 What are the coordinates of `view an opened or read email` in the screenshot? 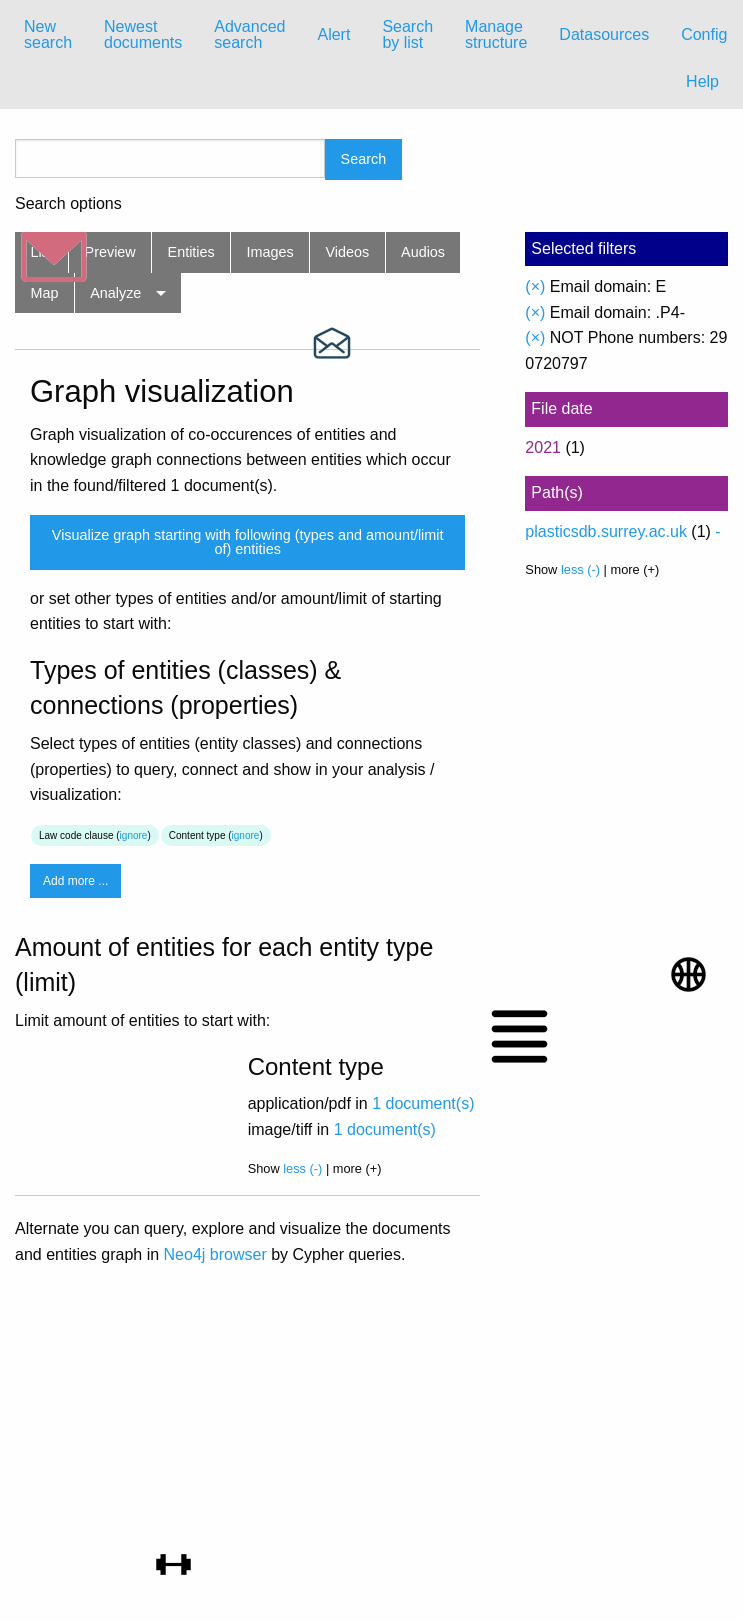 It's located at (332, 343).